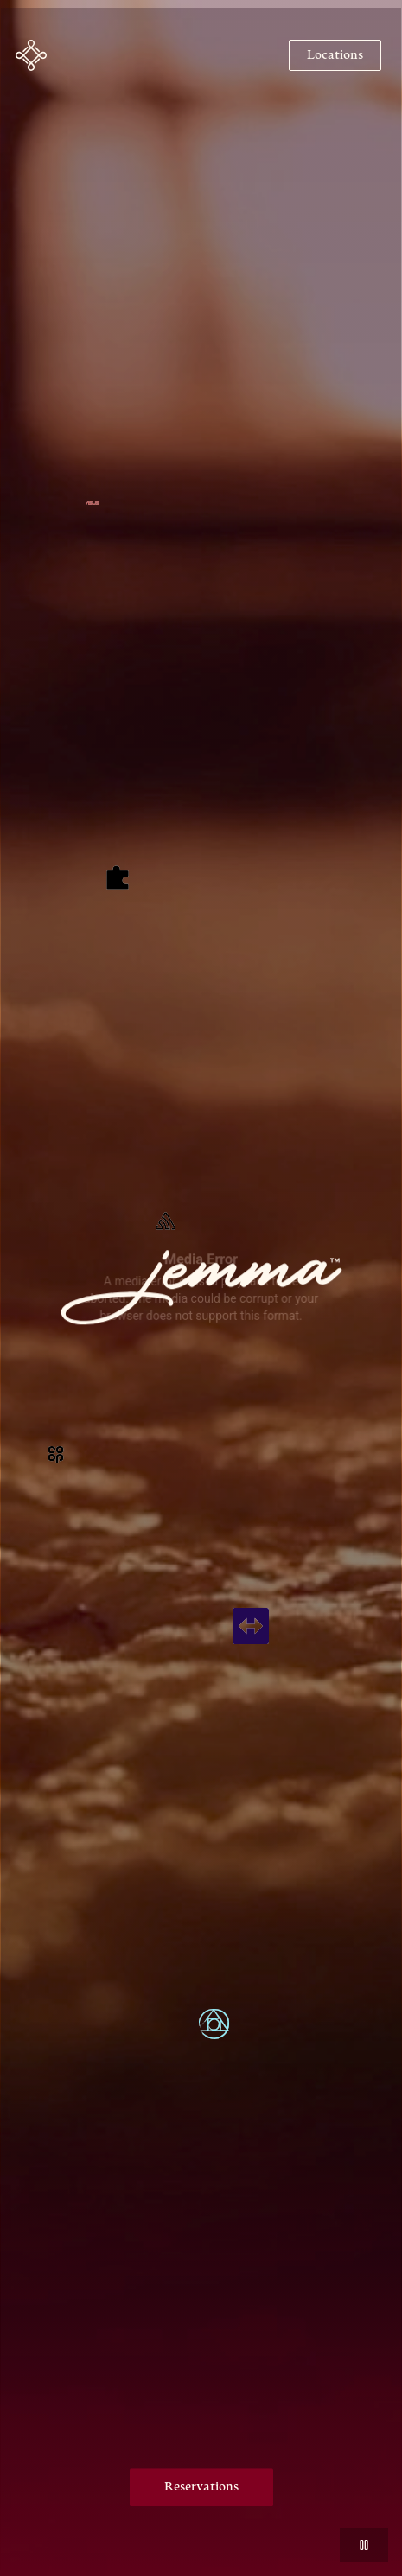 The width and height of the screenshot is (402, 2576). I want to click on postcss css processing tool logo, so click(214, 2024).